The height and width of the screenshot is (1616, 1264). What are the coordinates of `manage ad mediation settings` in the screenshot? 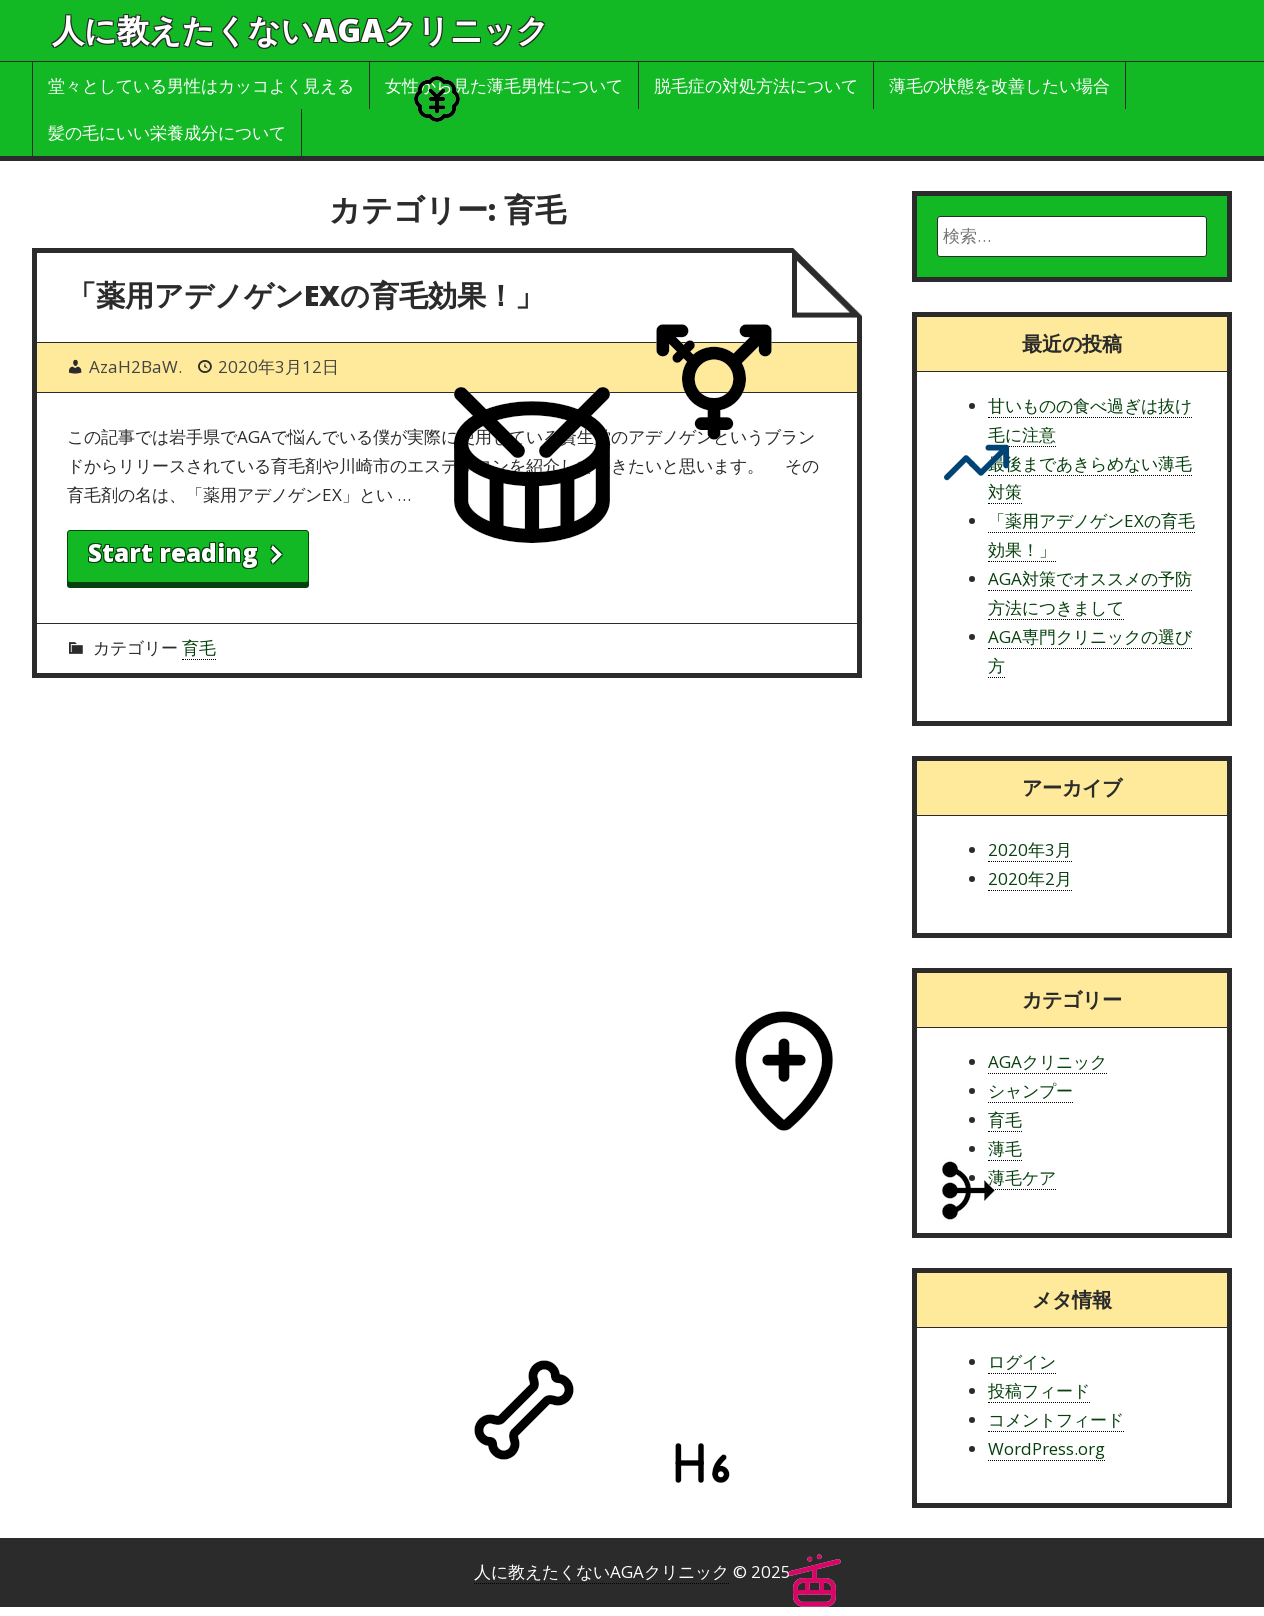 It's located at (968, 1190).